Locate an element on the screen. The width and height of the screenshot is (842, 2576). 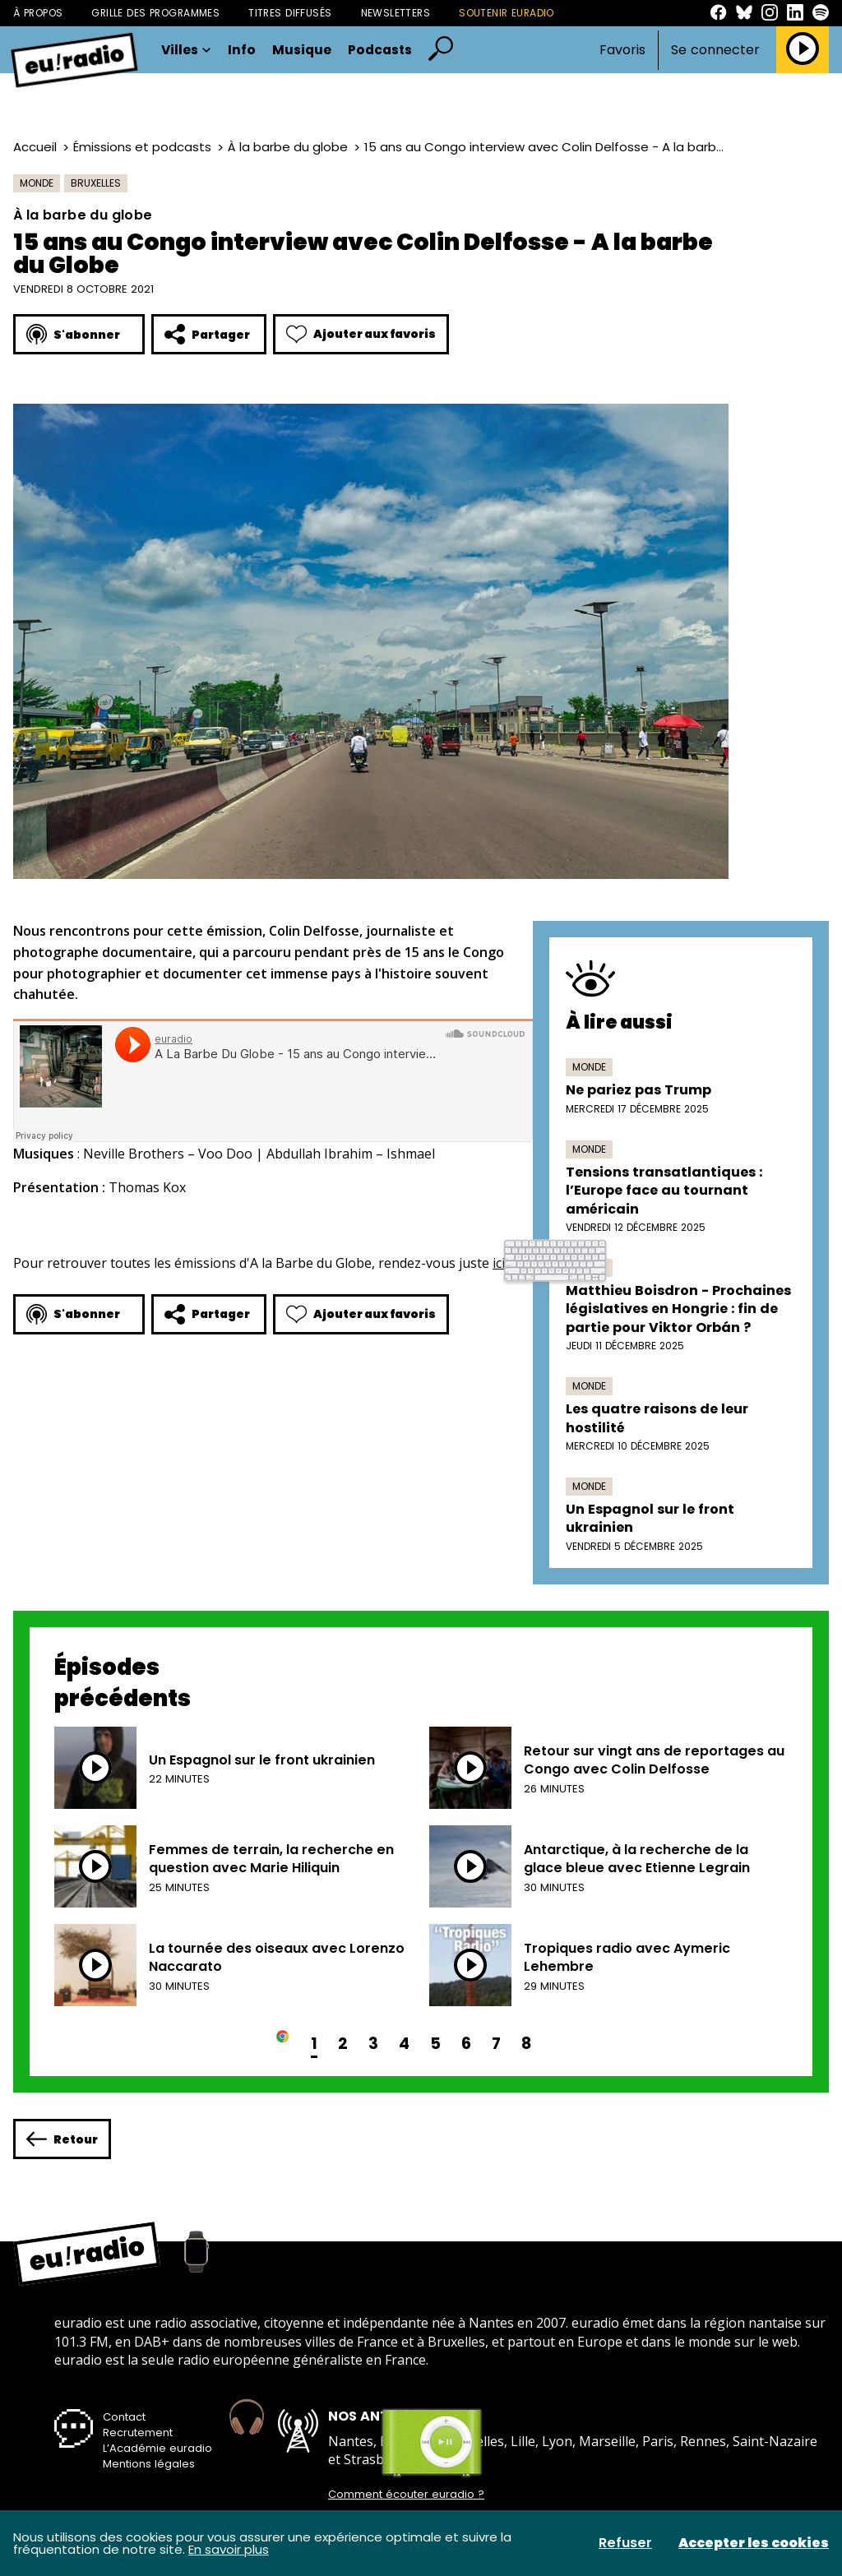
open Google Chrome browser is located at coordinates (282, 2036).